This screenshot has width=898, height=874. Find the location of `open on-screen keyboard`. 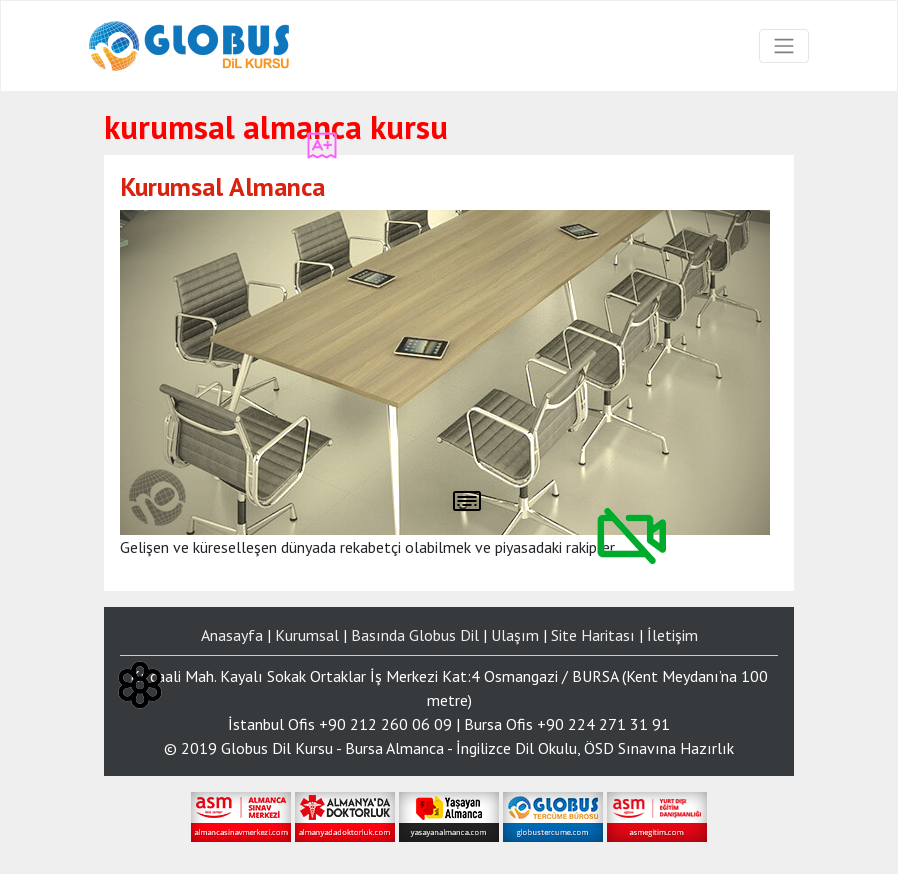

open on-screen keyboard is located at coordinates (467, 501).